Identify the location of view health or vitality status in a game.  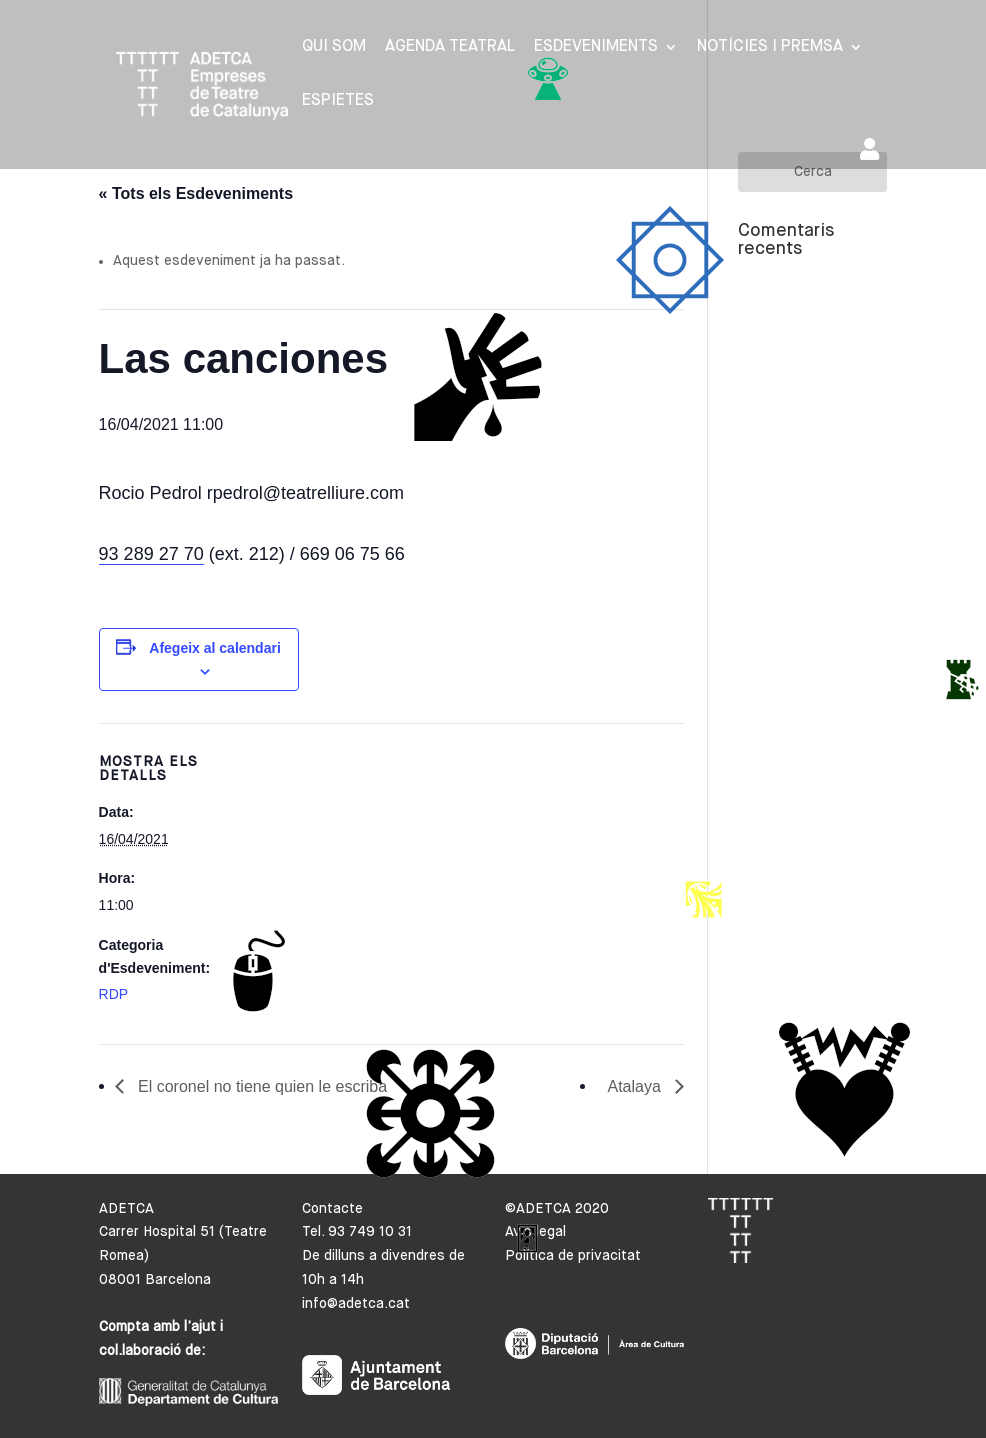
(844, 1089).